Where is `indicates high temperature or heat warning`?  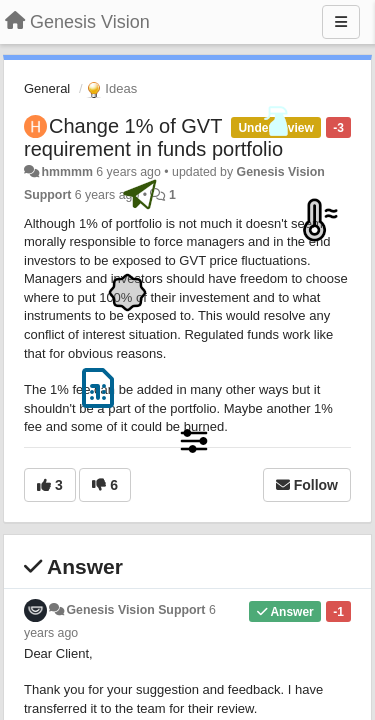 indicates high temperature or heat warning is located at coordinates (316, 220).